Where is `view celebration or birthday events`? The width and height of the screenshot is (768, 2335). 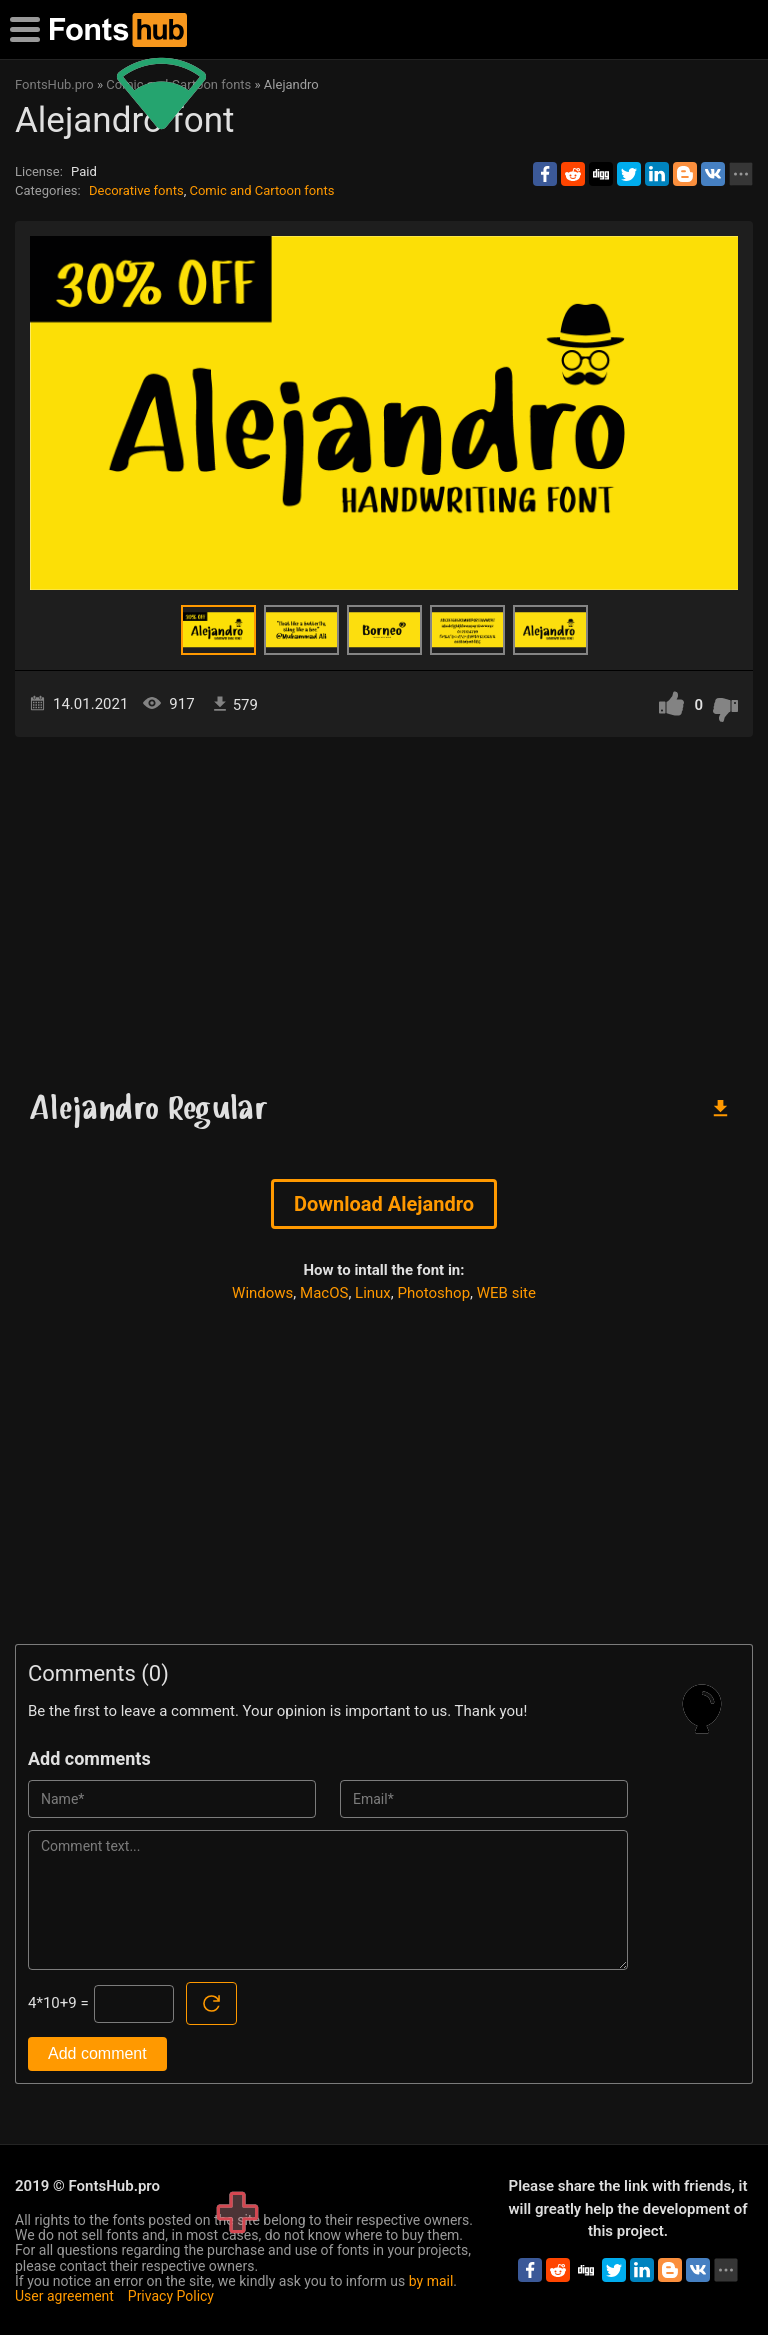 view celebration or birthday events is located at coordinates (702, 1709).